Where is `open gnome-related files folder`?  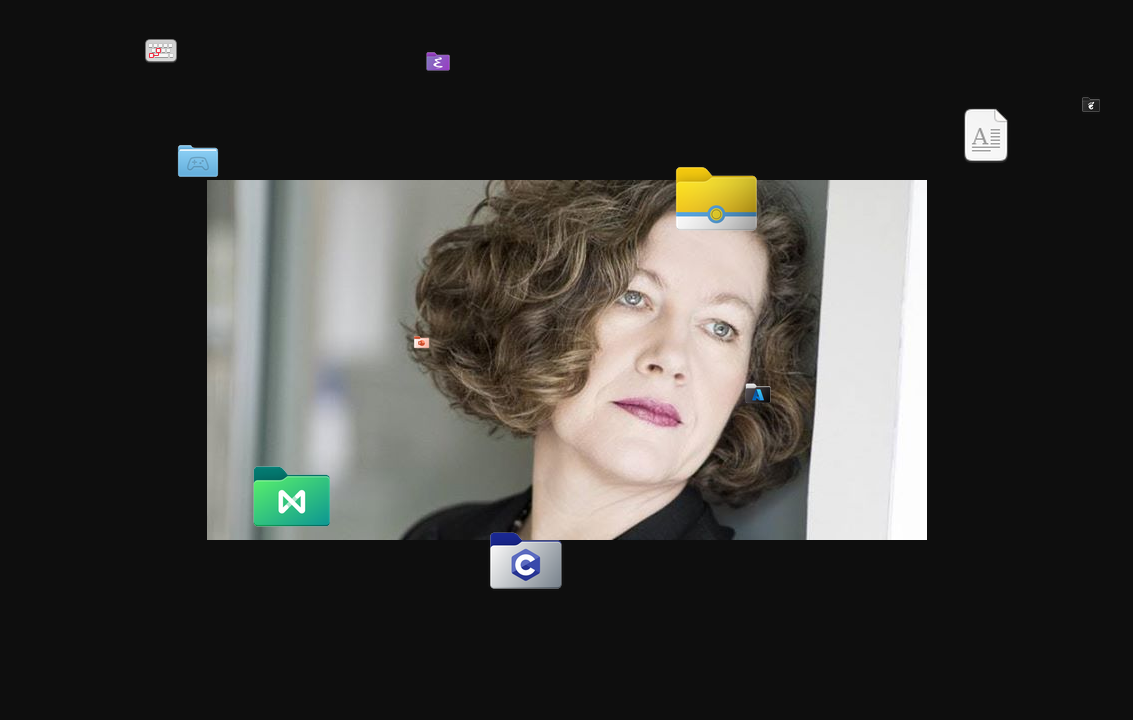
open gnome-related files folder is located at coordinates (1091, 105).